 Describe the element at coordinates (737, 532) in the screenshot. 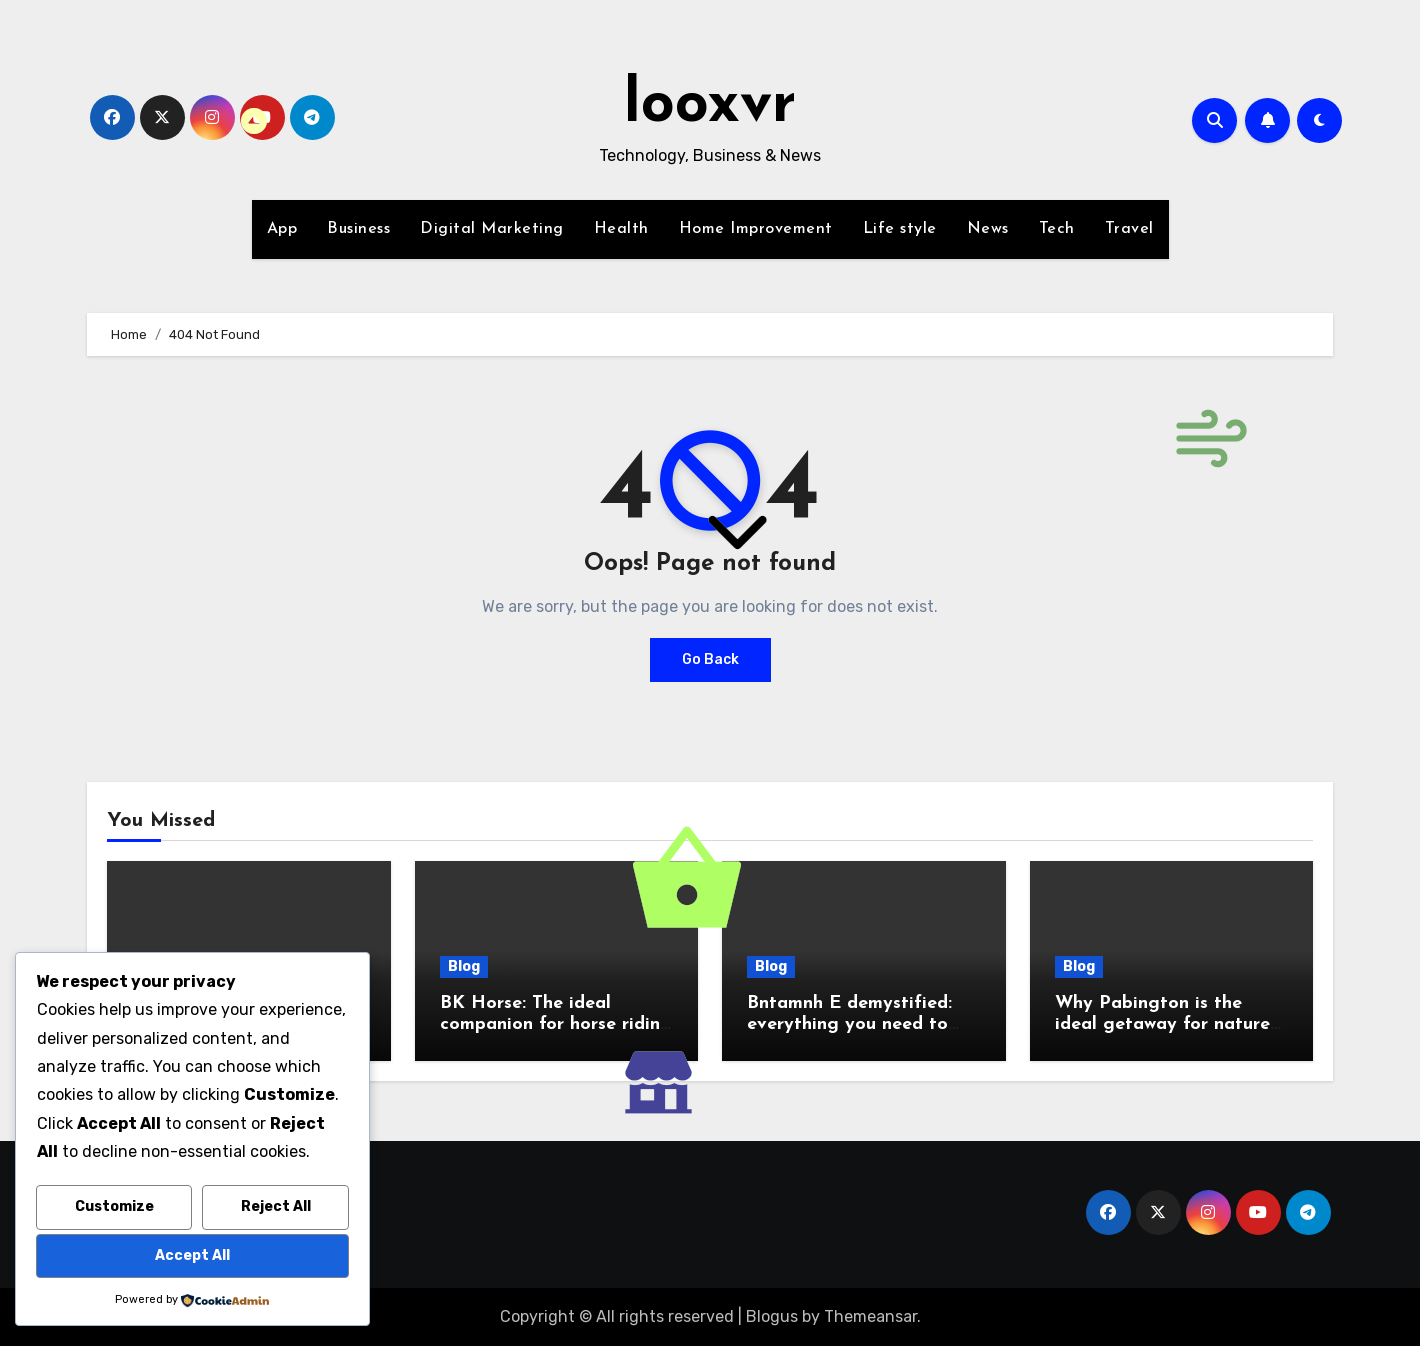

I see `expand a dropdown menu or collapsed section` at that location.